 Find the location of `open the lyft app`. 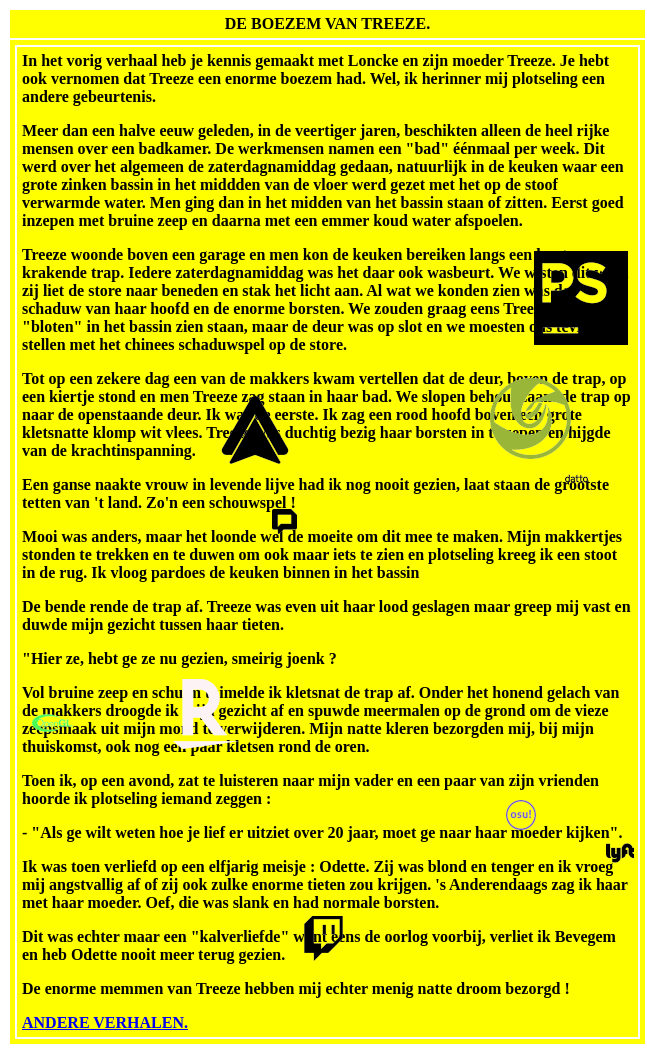

open the lyft app is located at coordinates (620, 853).